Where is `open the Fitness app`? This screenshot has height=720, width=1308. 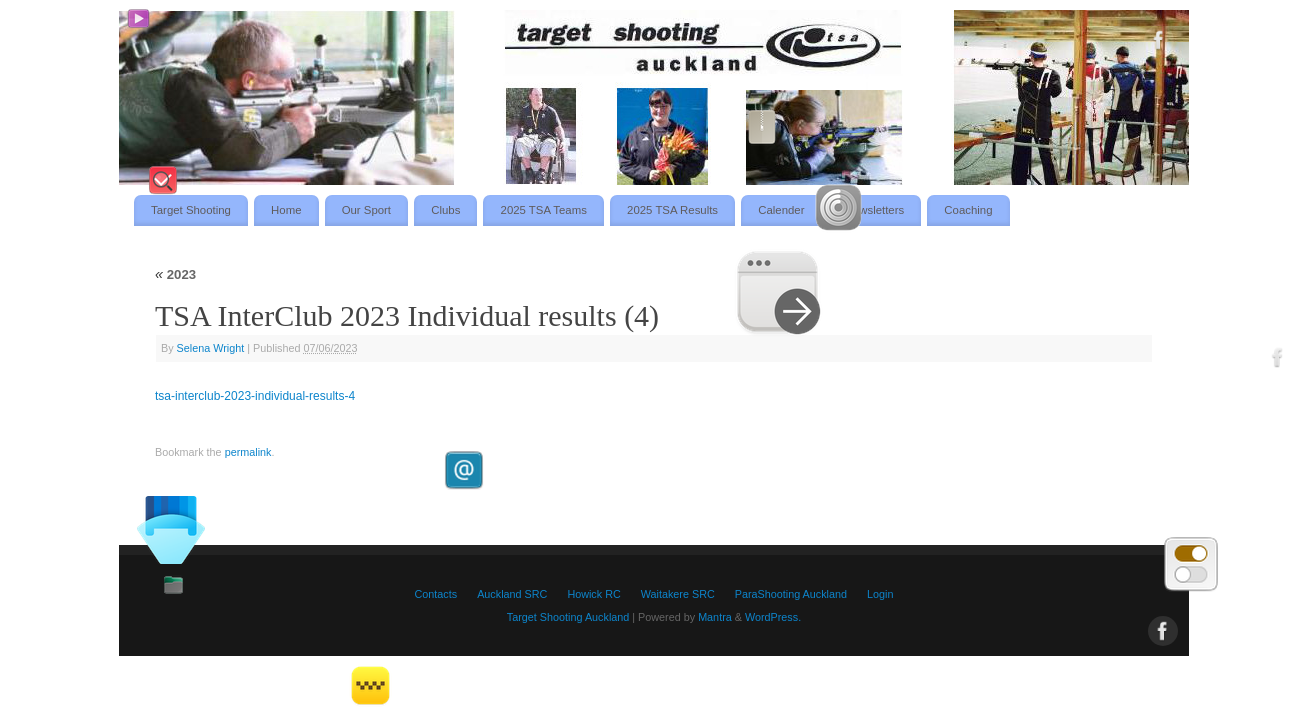 open the Fitness app is located at coordinates (838, 207).